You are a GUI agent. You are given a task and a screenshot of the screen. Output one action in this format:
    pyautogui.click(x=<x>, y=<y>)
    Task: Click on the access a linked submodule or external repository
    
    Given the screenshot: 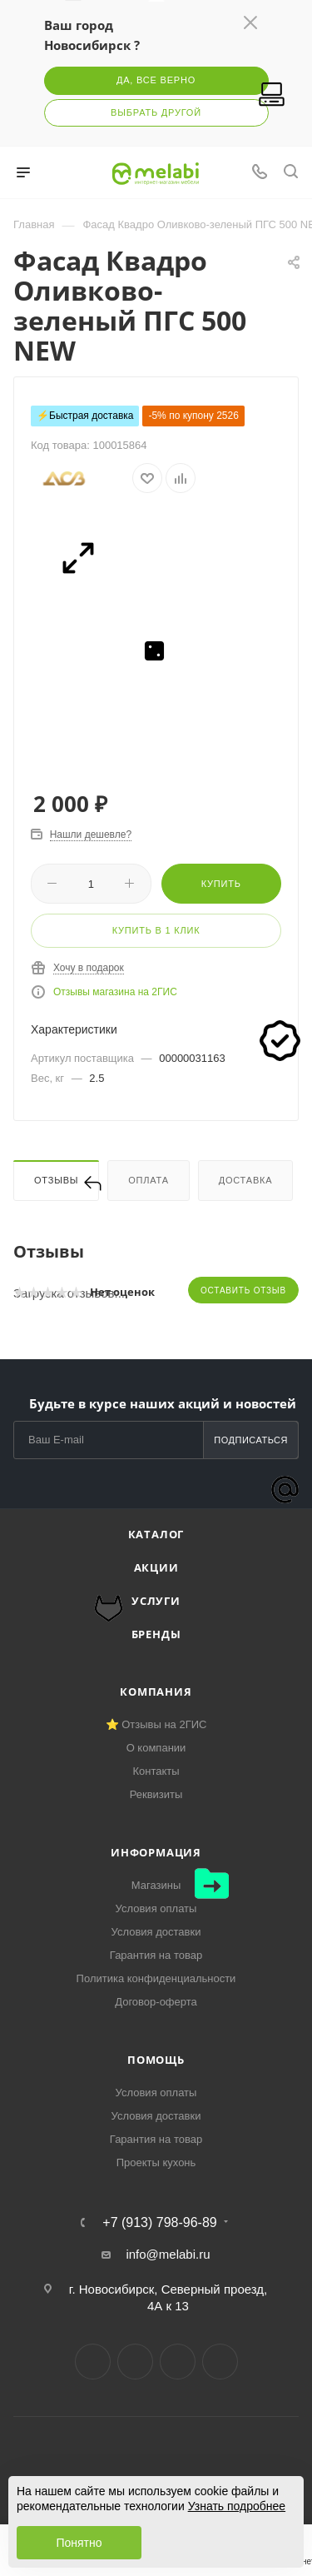 What is the action you would take?
    pyautogui.click(x=211, y=1883)
    